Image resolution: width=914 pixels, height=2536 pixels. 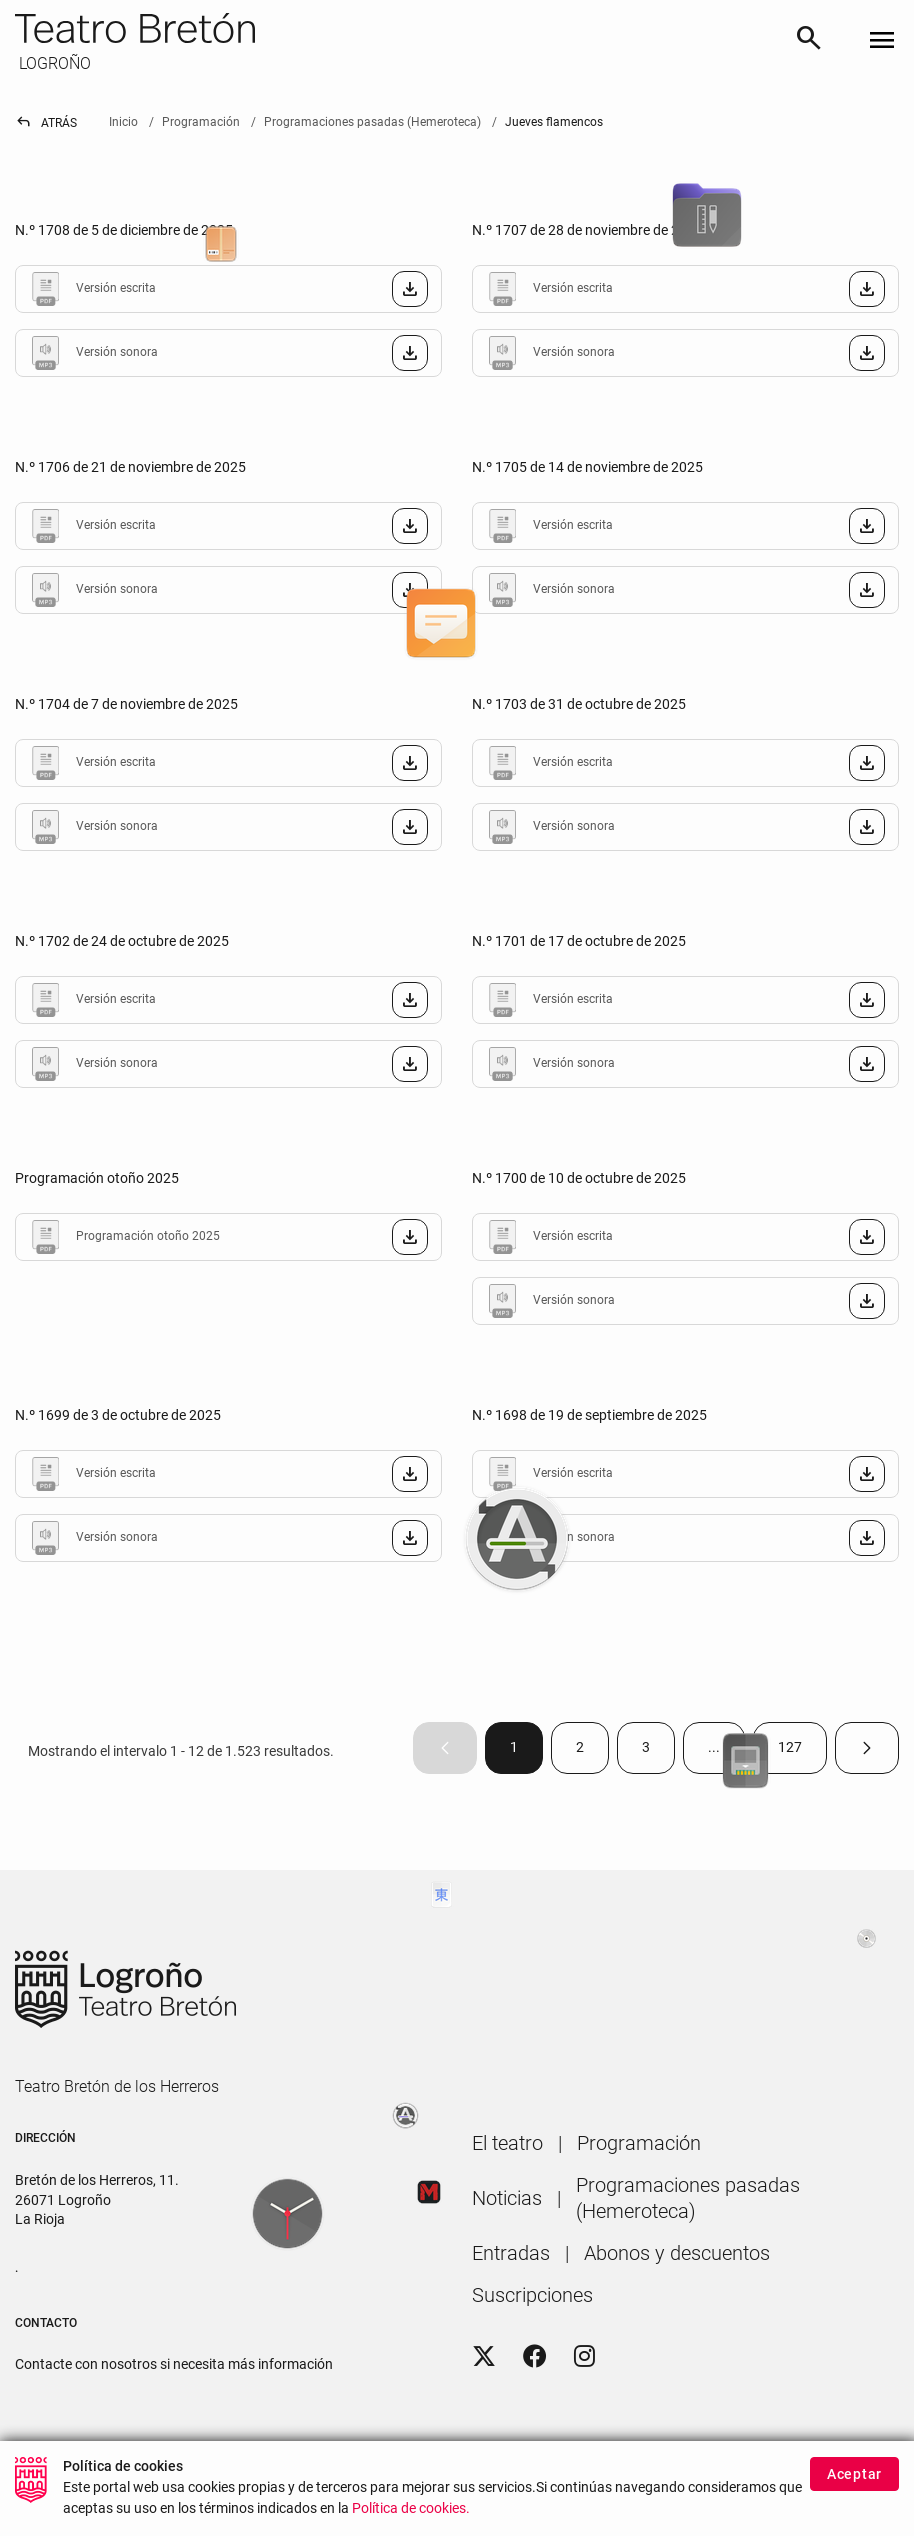 What do you see at coordinates (866, 1938) in the screenshot?
I see `indicates a DVD or optical disc drive` at bounding box center [866, 1938].